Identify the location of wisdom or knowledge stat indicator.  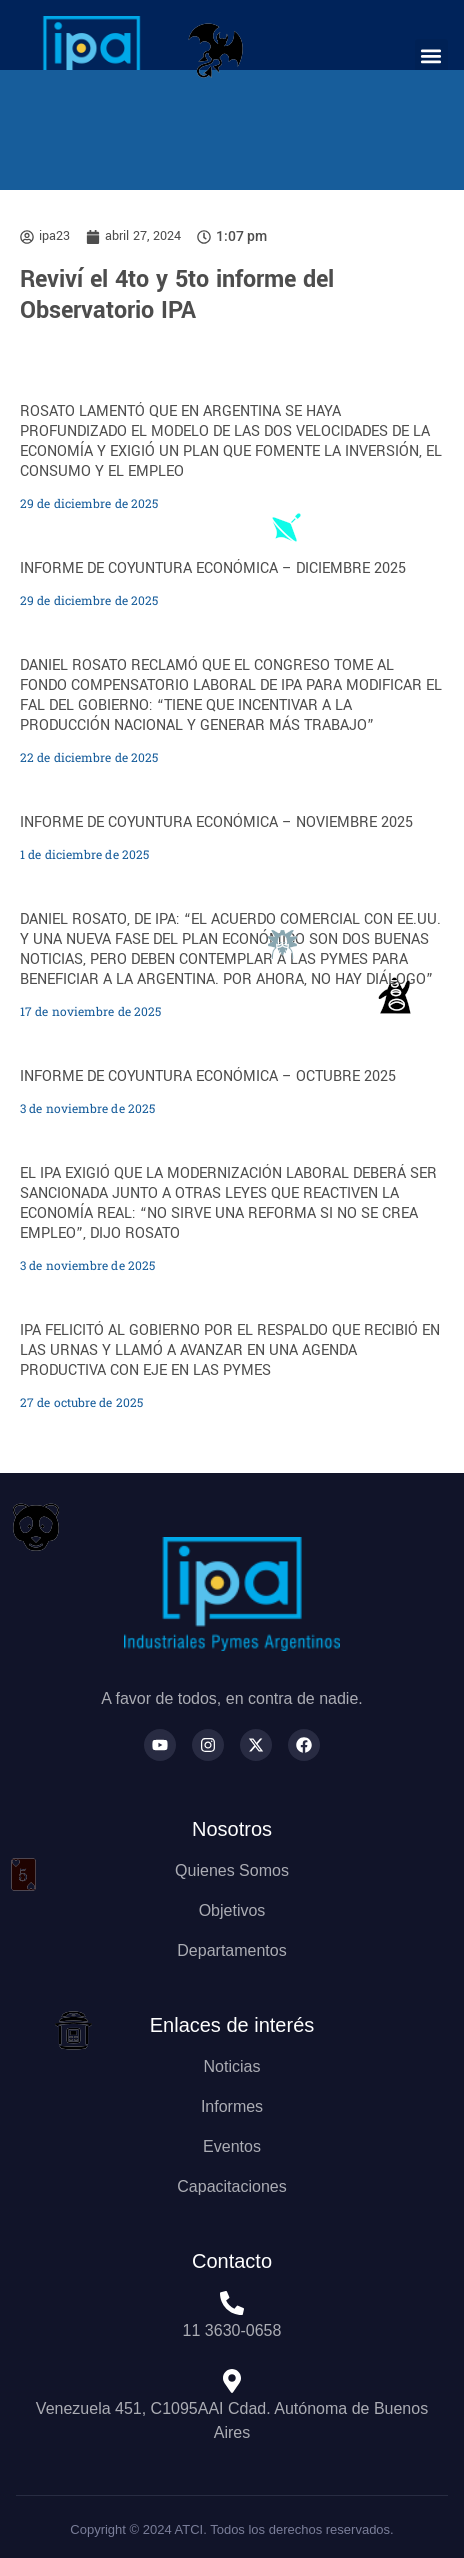
(282, 944).